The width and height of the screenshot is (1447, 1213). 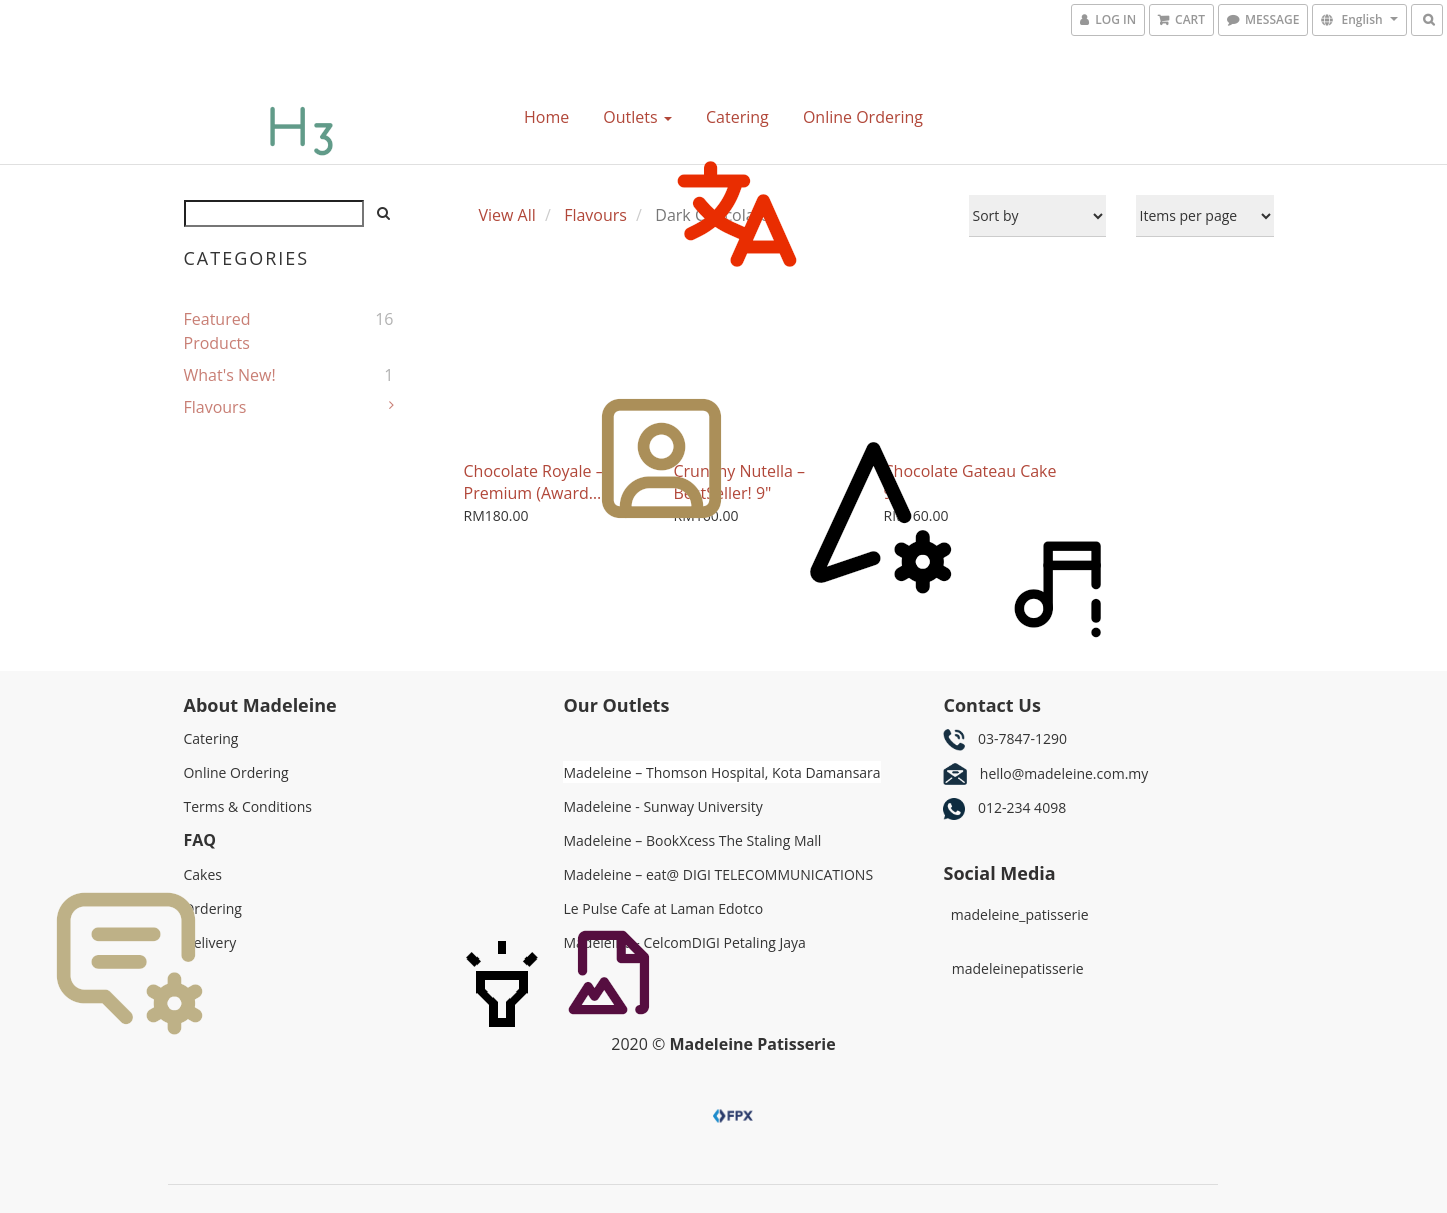 What do you see at coordinates (613, 972) in the screenshot?
I see `view image file` at bounding box center [613, 972].